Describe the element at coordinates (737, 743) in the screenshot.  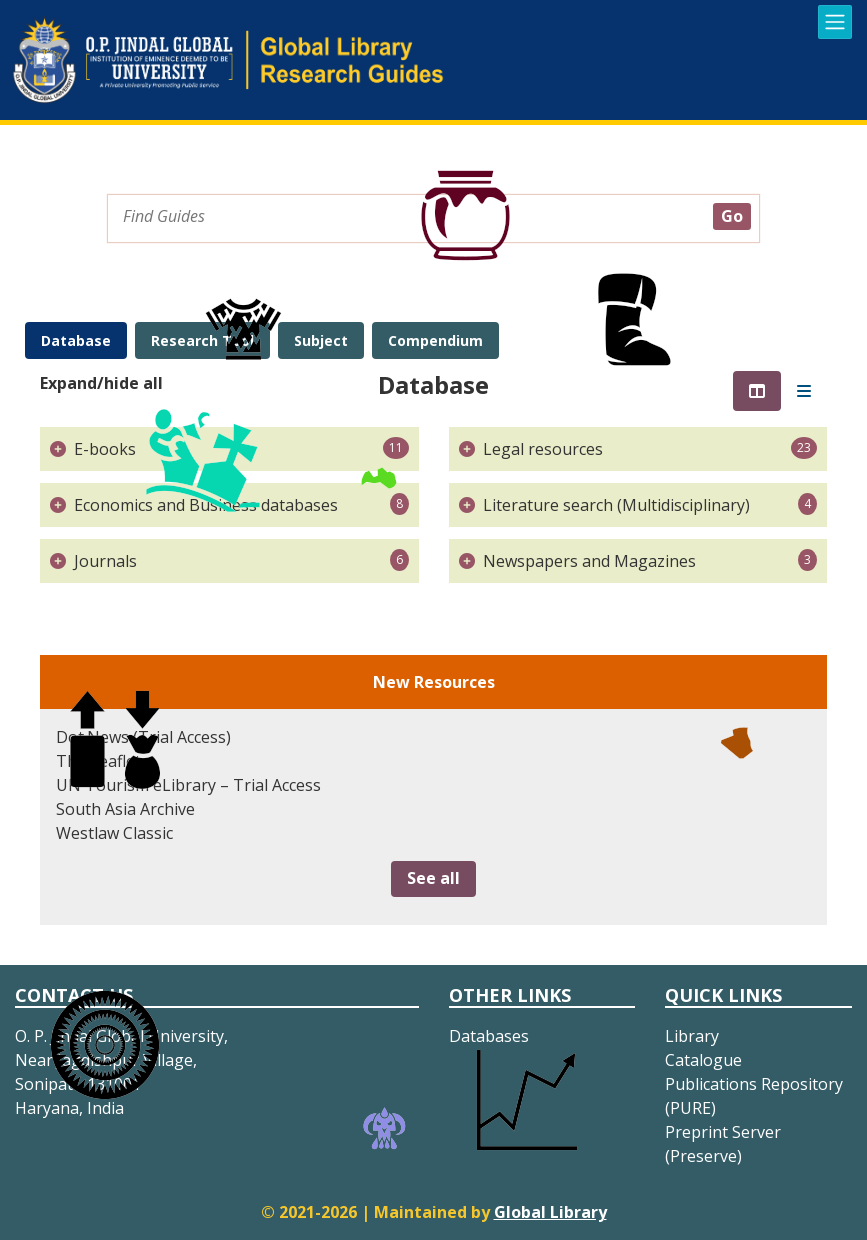
I see `select algeria as your country or region` at that location.